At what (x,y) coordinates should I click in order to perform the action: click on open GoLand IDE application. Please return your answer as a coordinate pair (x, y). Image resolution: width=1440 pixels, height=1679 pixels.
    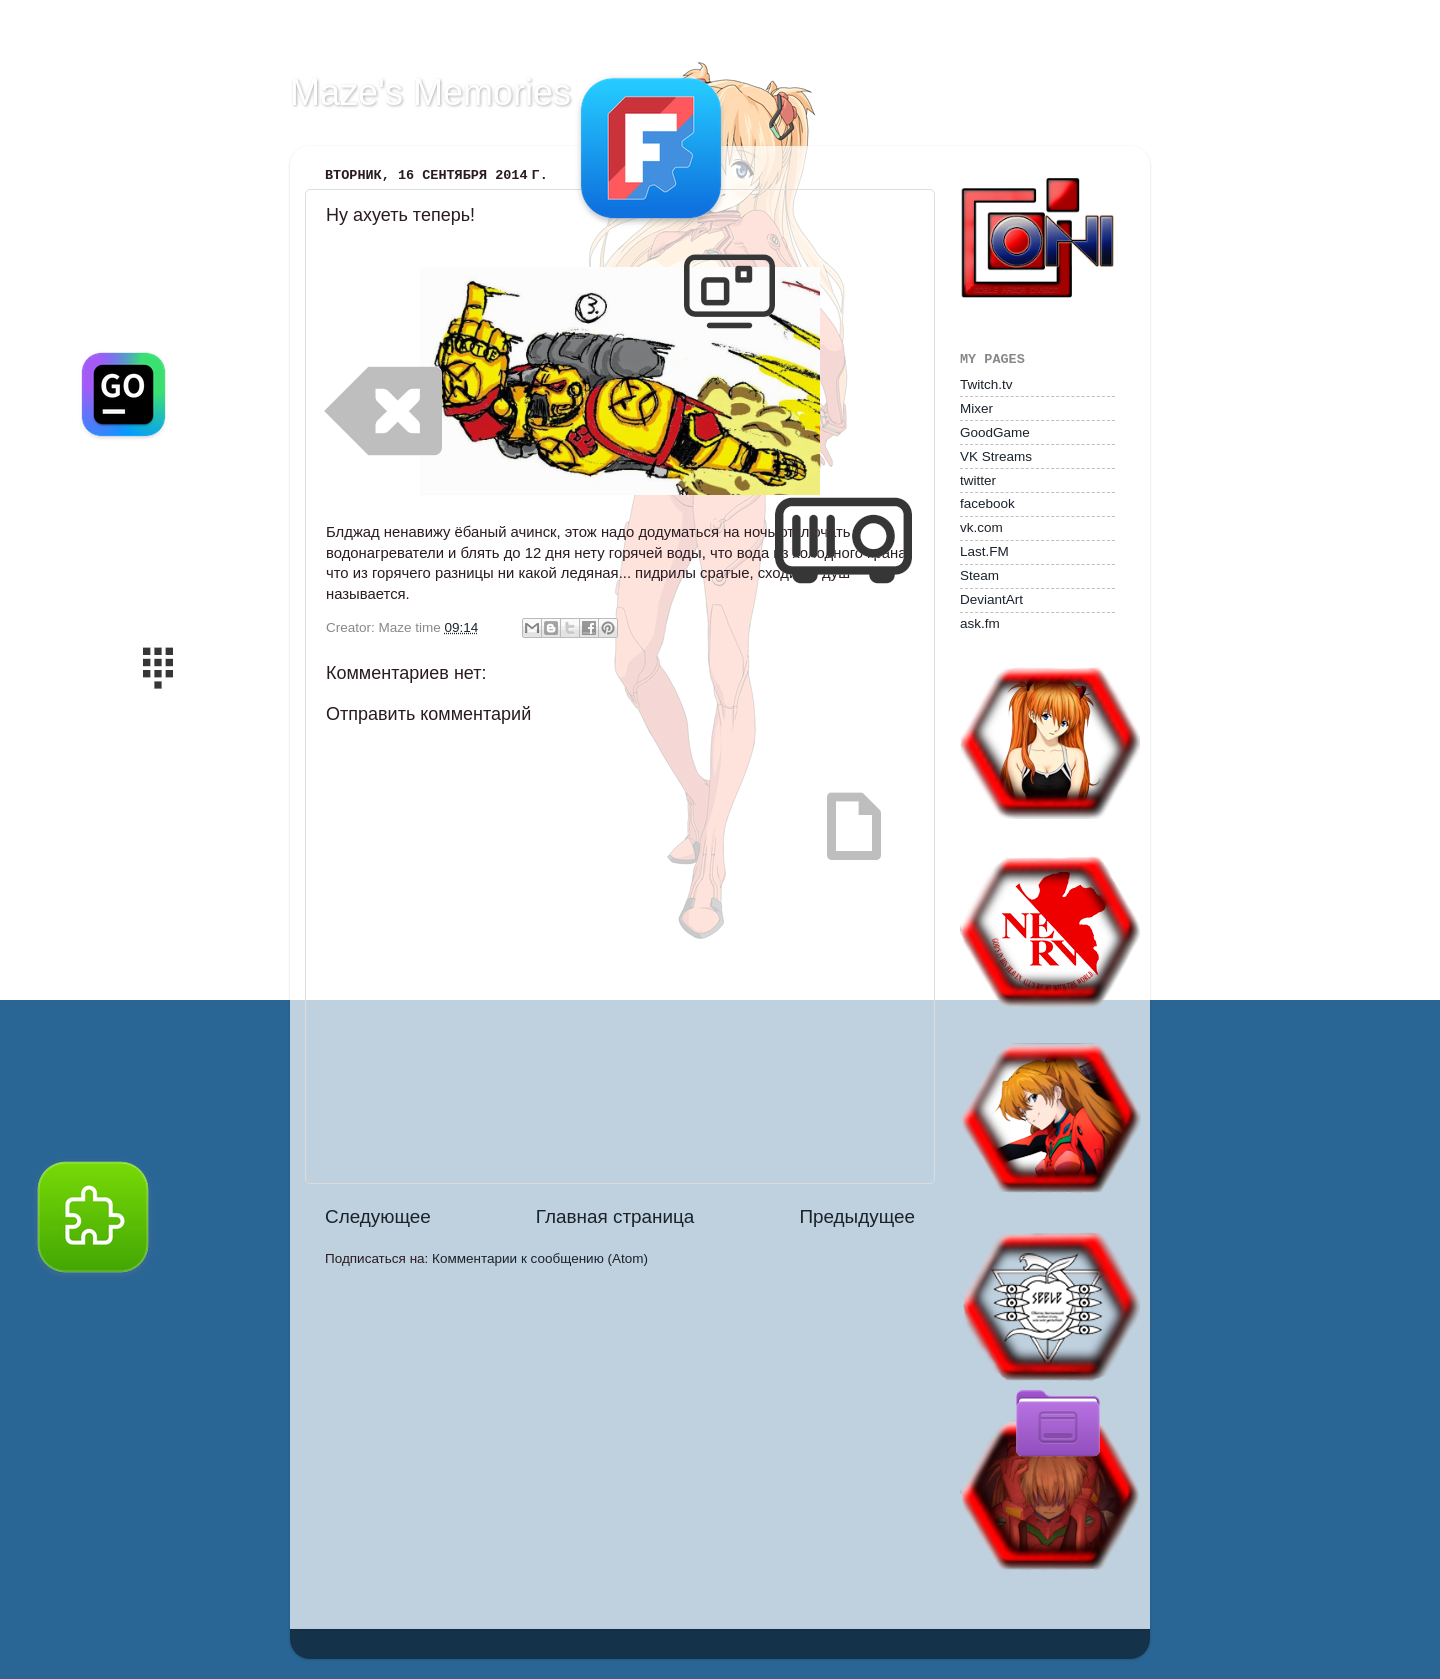
    Looking at the image, I should click on (123, 394).